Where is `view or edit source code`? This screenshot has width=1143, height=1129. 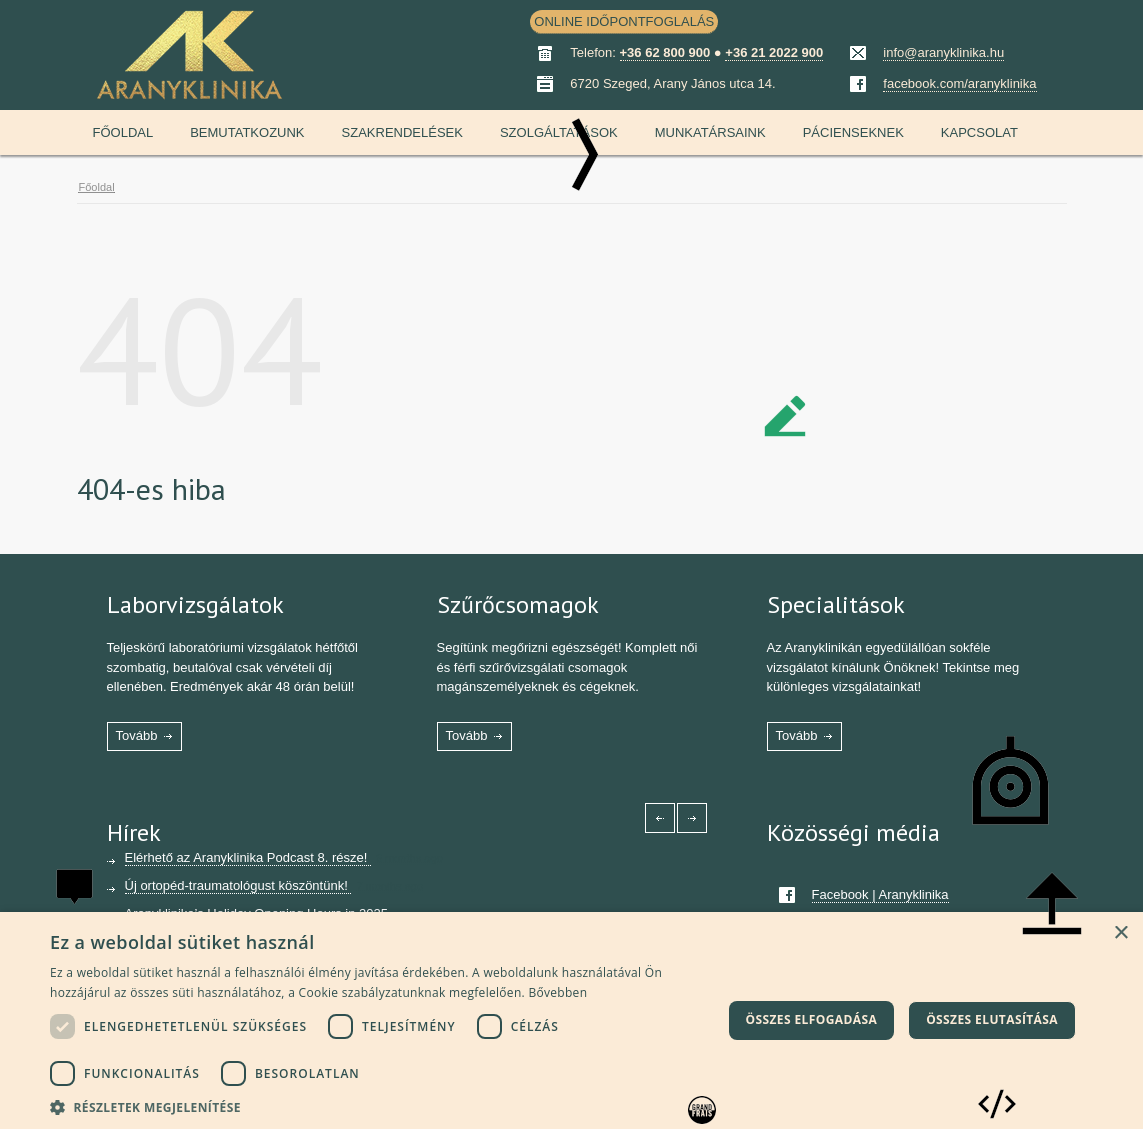 view or edit source code is located at coordinates (997, 1104).